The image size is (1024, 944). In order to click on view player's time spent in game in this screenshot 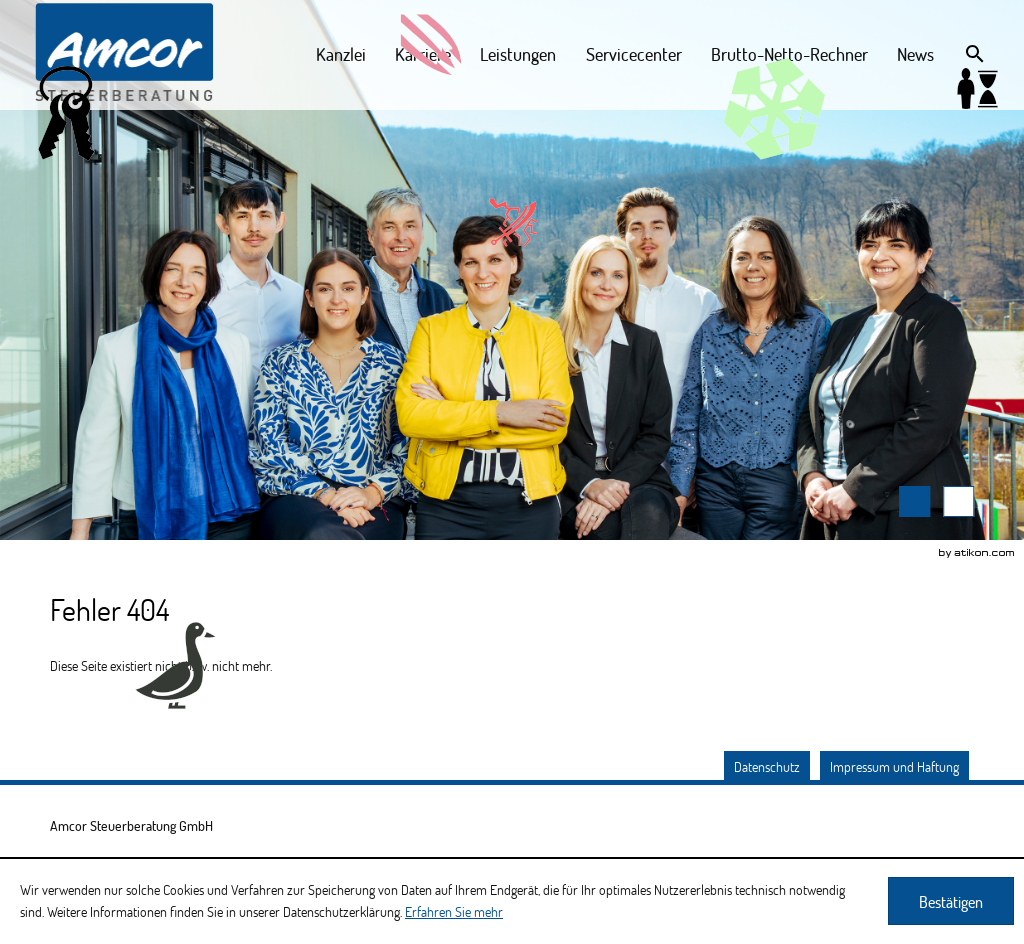, I will do `click(977, 88)`.